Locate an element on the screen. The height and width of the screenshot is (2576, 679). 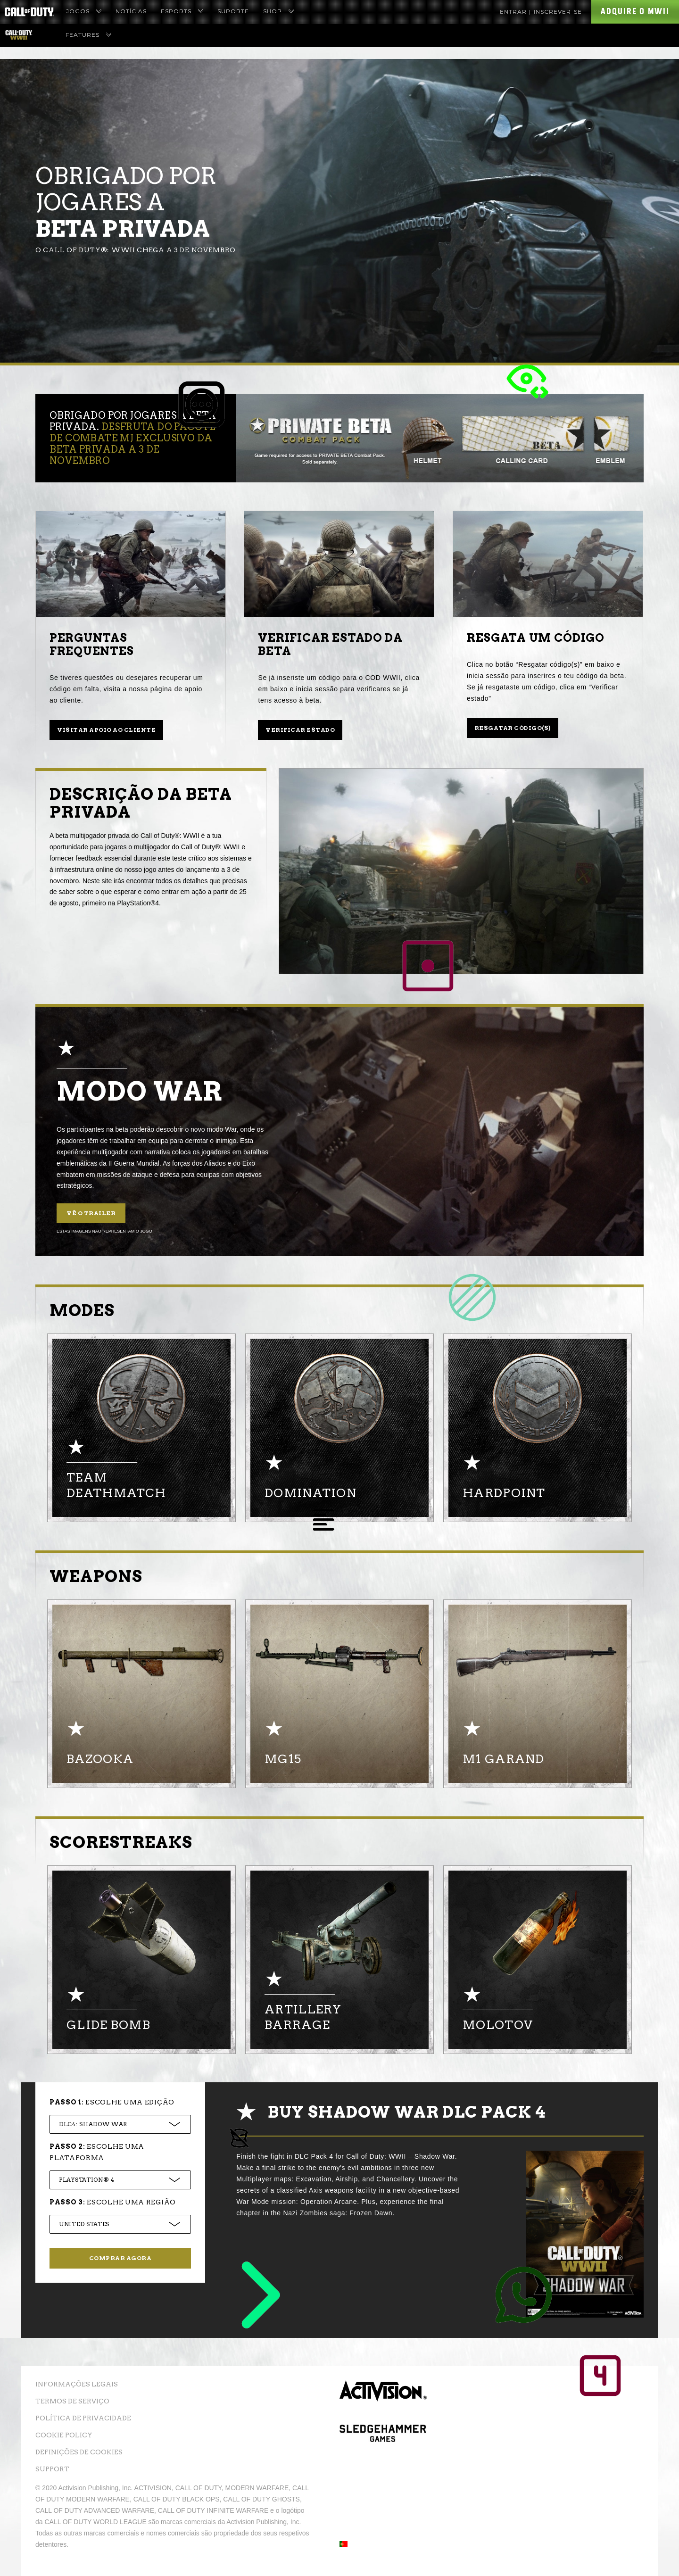
select option 4 from a numbered list is located at coordinates (600, 2376).